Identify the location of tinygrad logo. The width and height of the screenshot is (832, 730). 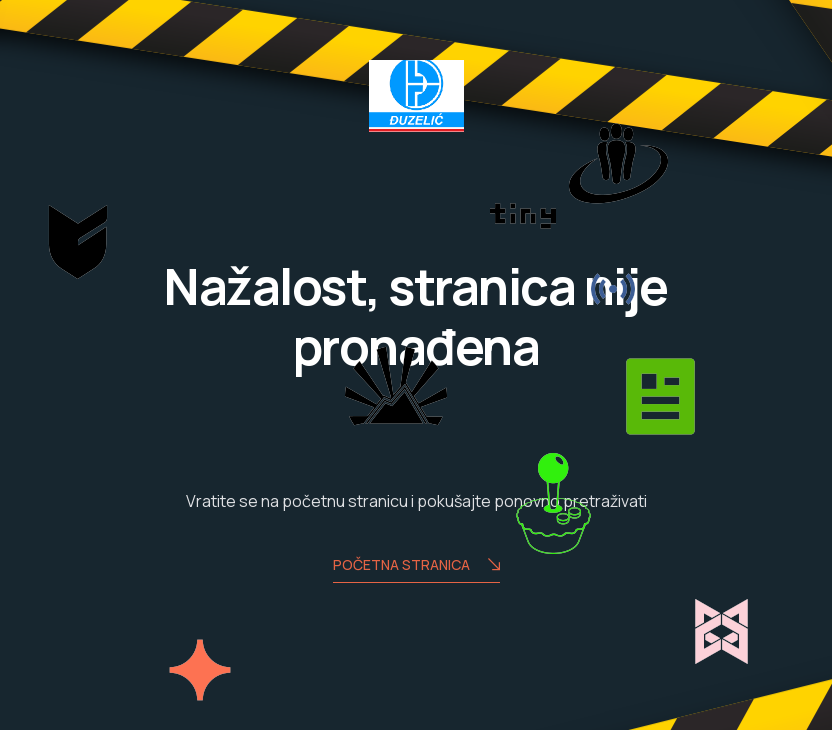
(523, 216).